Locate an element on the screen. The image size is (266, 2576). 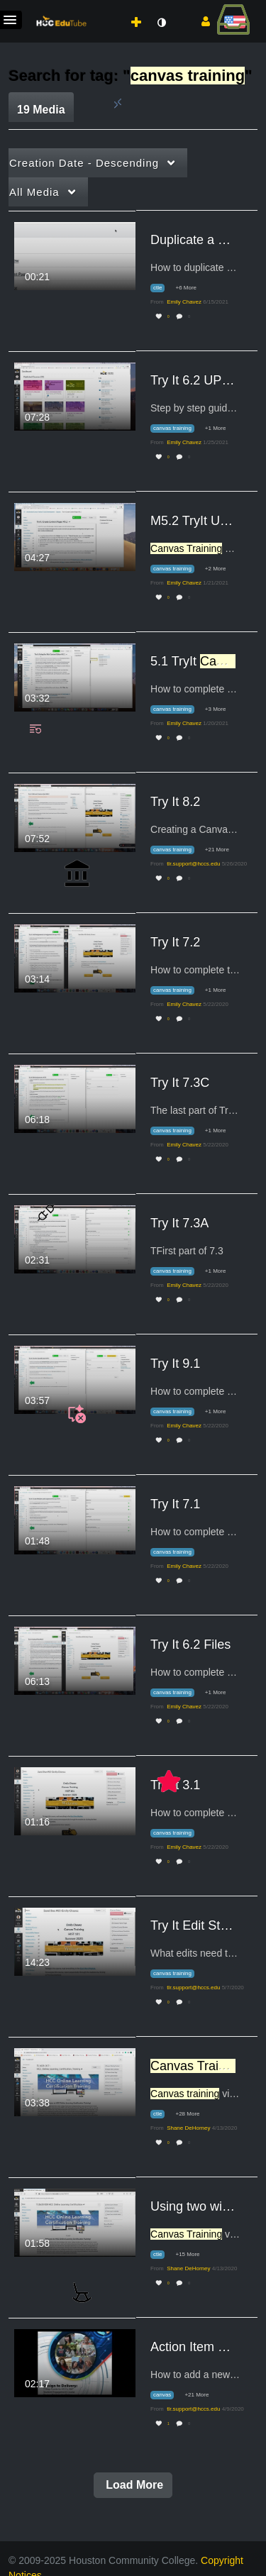
connect to a remote server or machine is located at coordinates (118, 104).